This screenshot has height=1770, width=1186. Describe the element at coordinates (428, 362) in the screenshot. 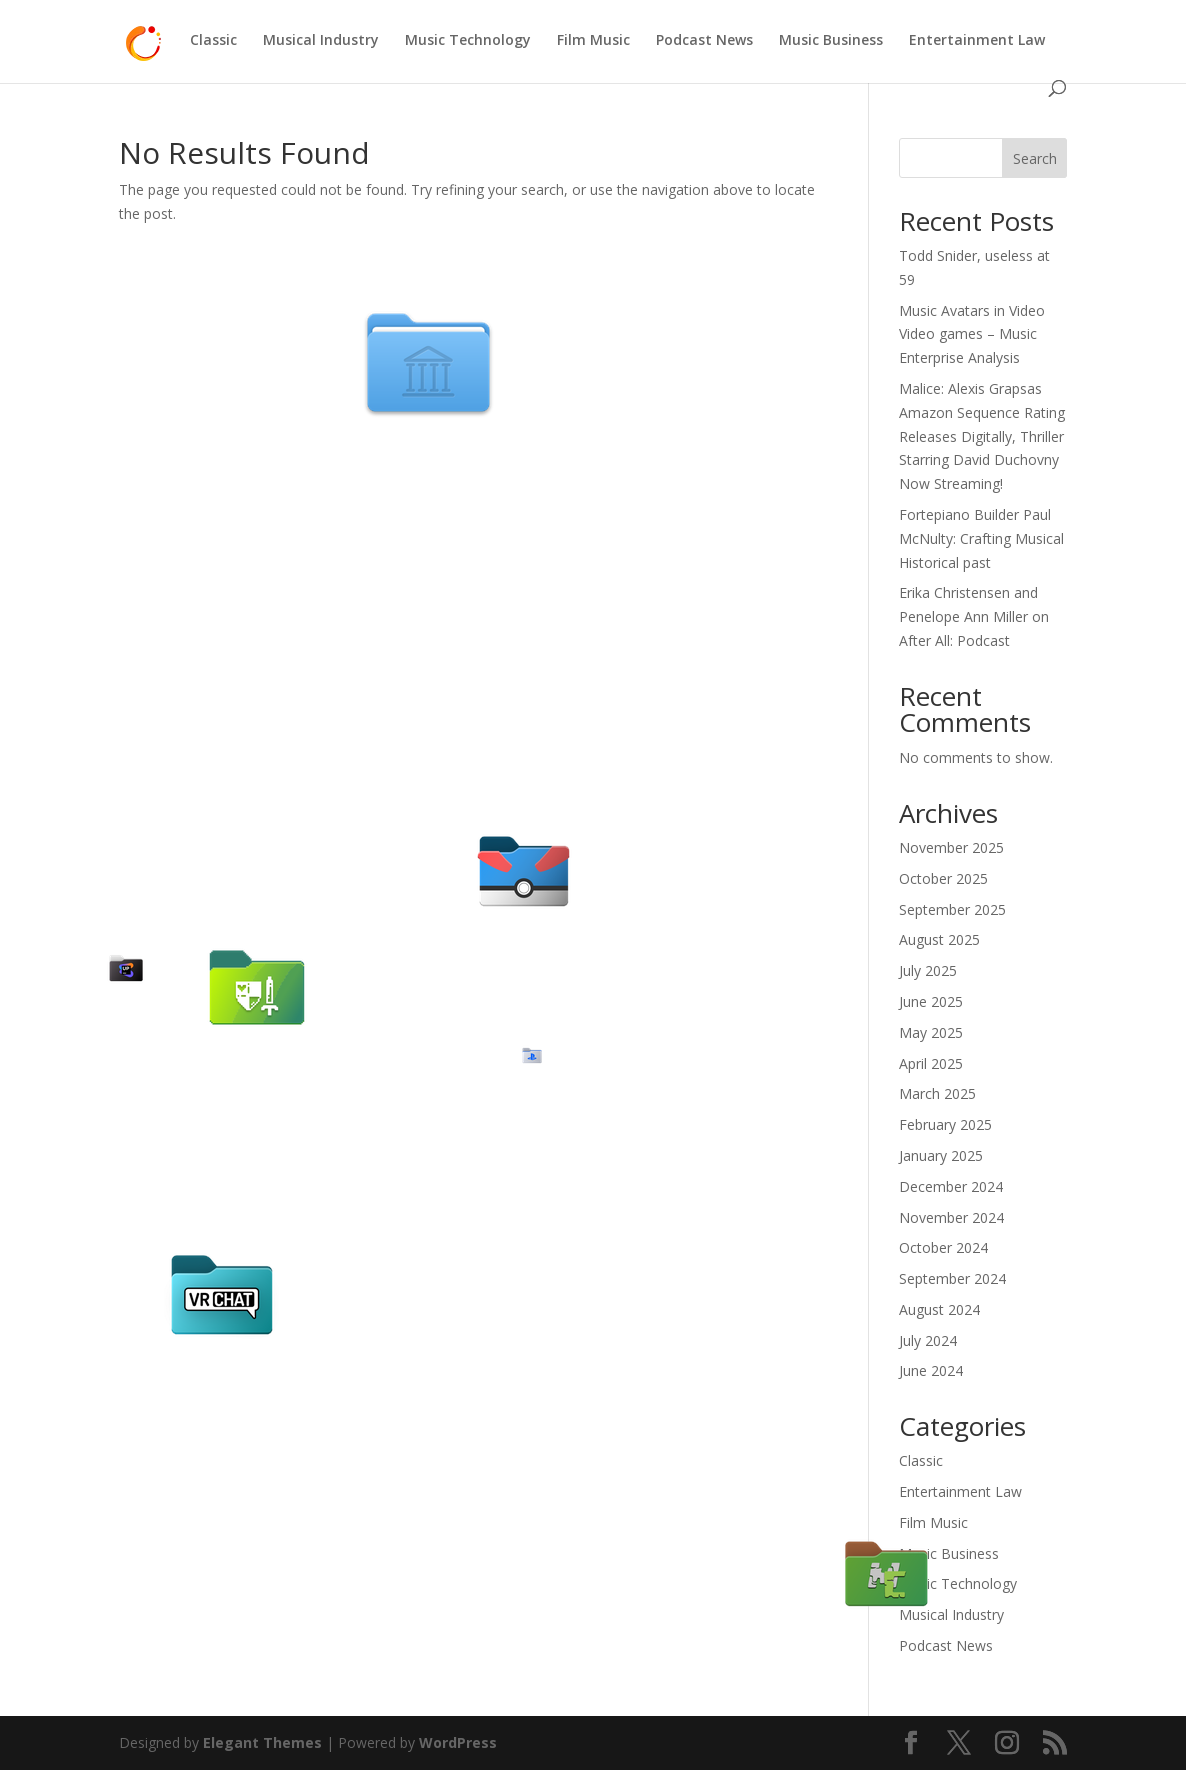

I see `open the system library folder` at that location.